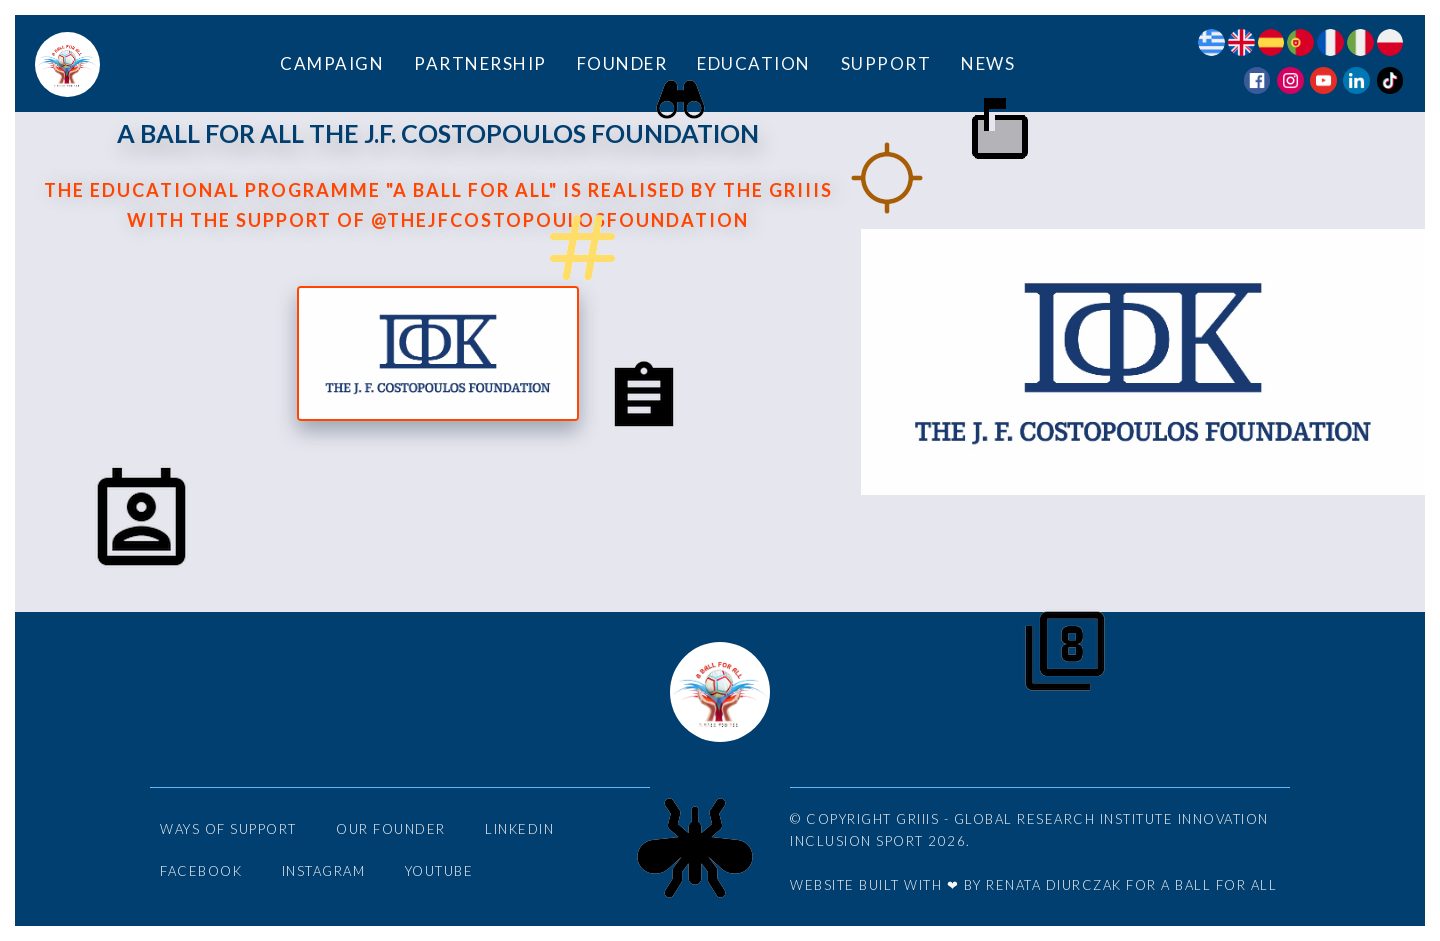 This screenshot has height=941, width=1440. I want to click on view contact calendar or schedule, so click(141, 521).